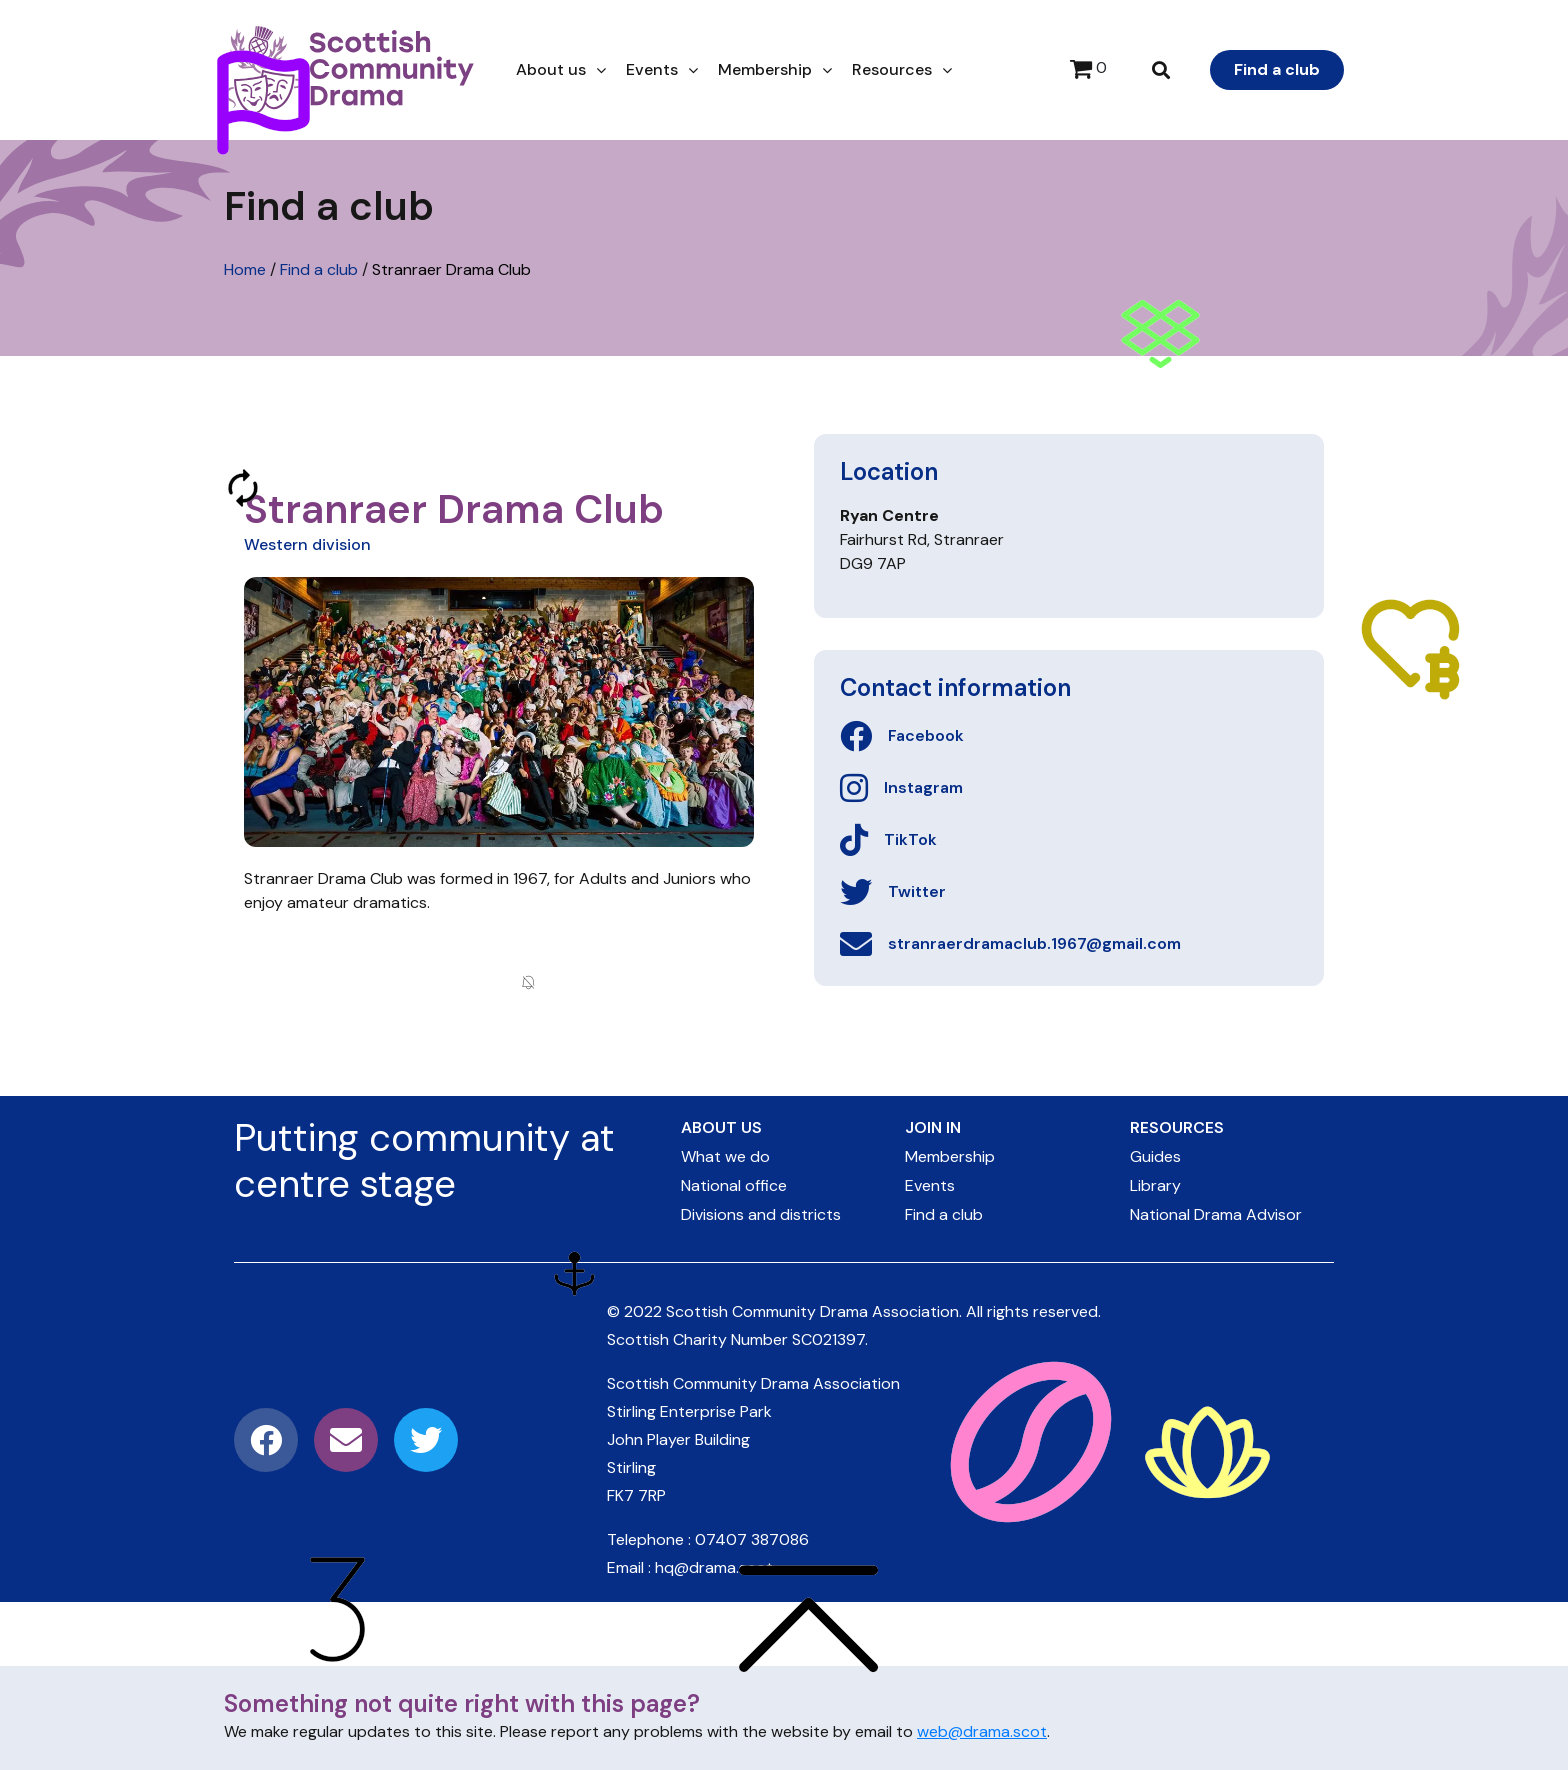 The height and width of the screenshot is (1770, 1568). I want to click on favorite or save a bitcoin transaction, so click(1410, 643).